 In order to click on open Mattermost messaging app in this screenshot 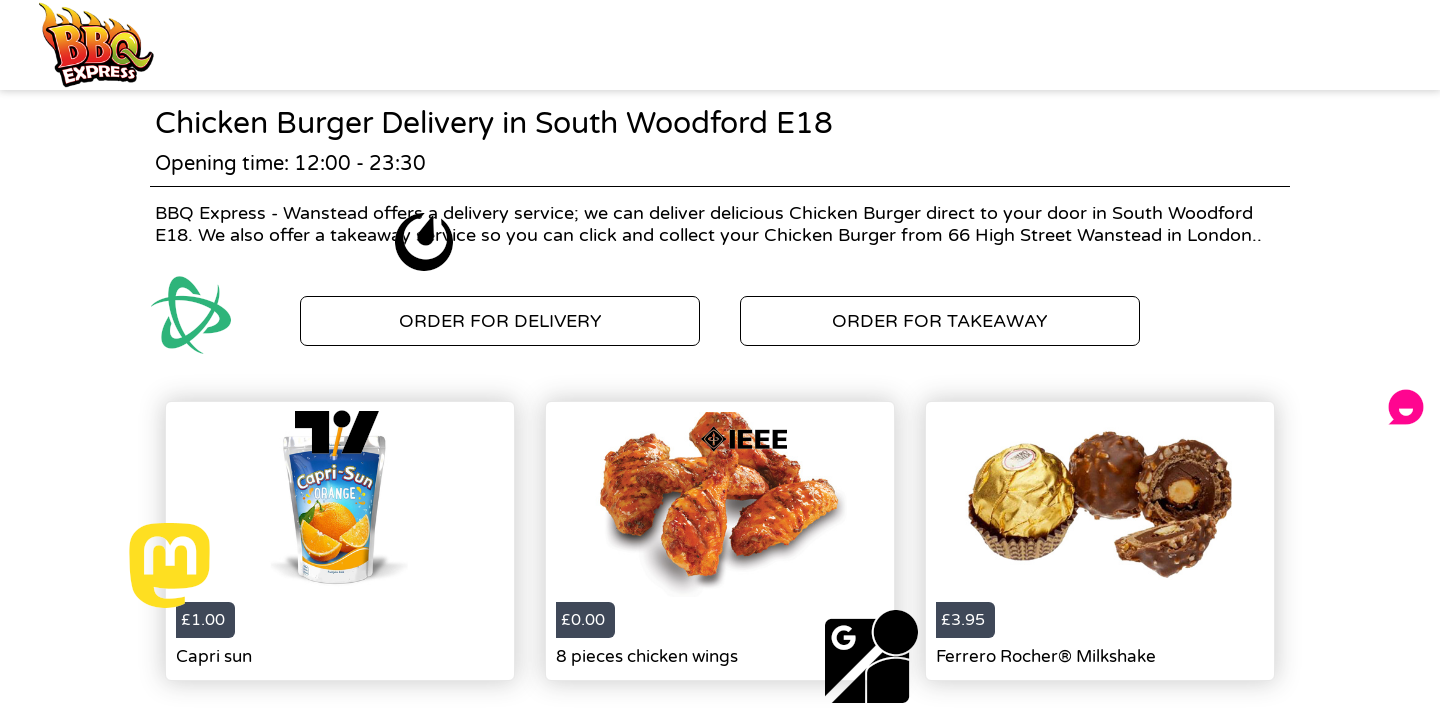, I will do `click(424, 242)`.